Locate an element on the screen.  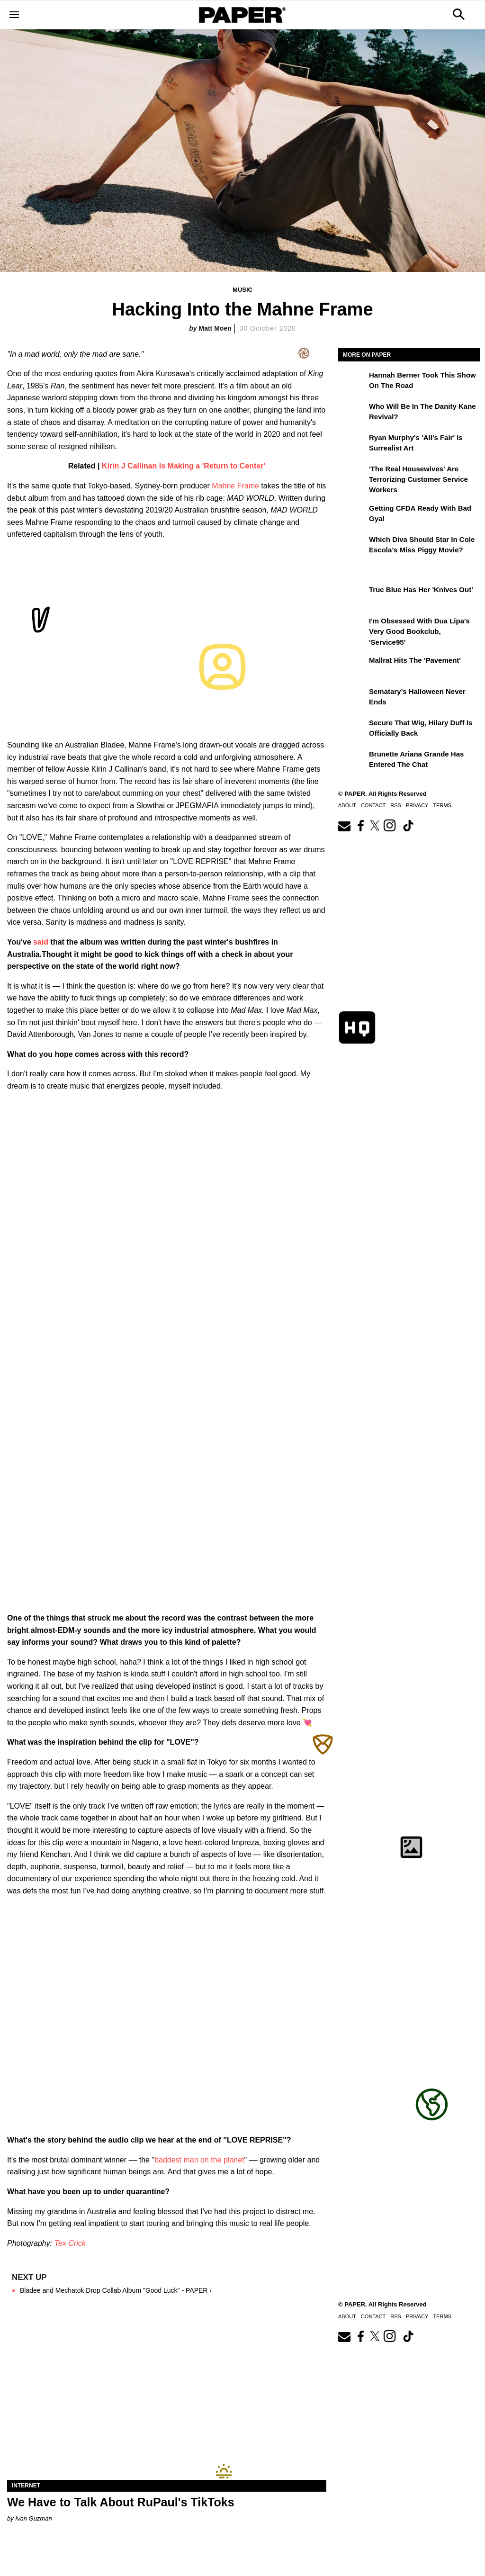
indicates content is loading is located at coordinates (304, 353).